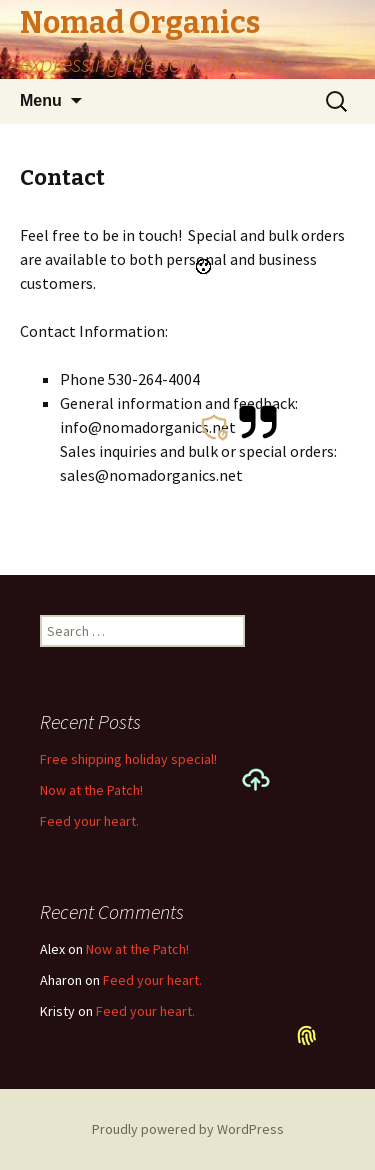 The image size is (375, 1170). What do you see at coordinates (214, 427) in the screenshot?
I see `set a secure location or safe zone` at bounding box center [214, 427].